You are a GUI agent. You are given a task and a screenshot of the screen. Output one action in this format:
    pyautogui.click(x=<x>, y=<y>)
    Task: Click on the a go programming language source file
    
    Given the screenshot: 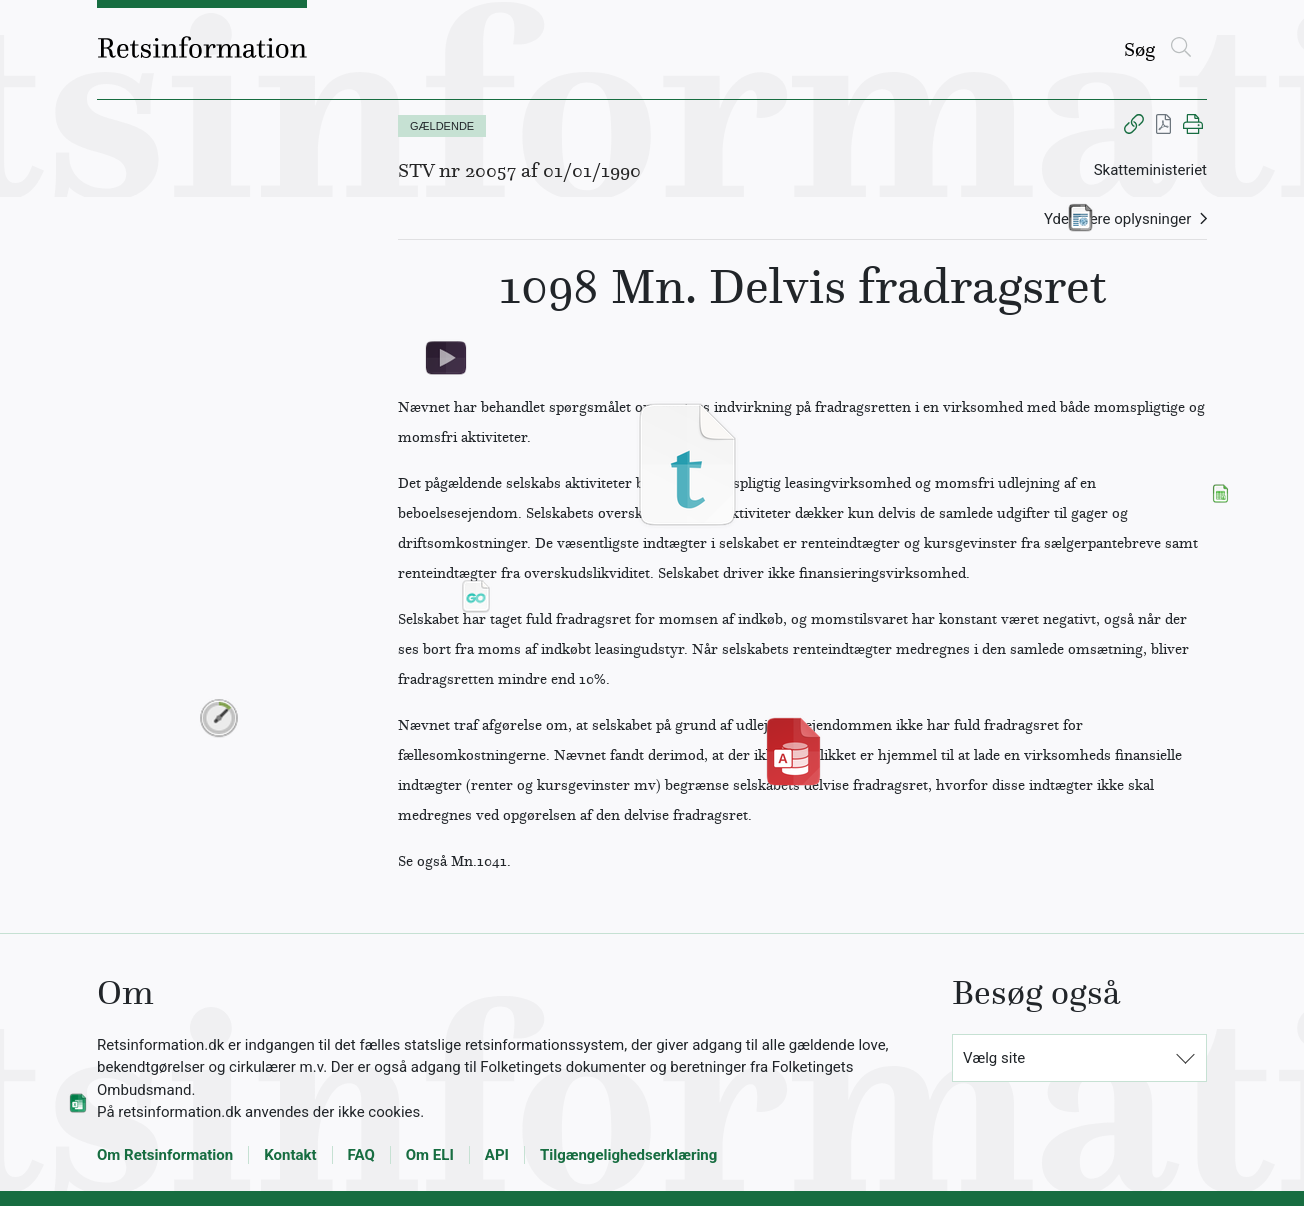 What is the action you would take?
    pyautogui.click(x=476, y=596)
    